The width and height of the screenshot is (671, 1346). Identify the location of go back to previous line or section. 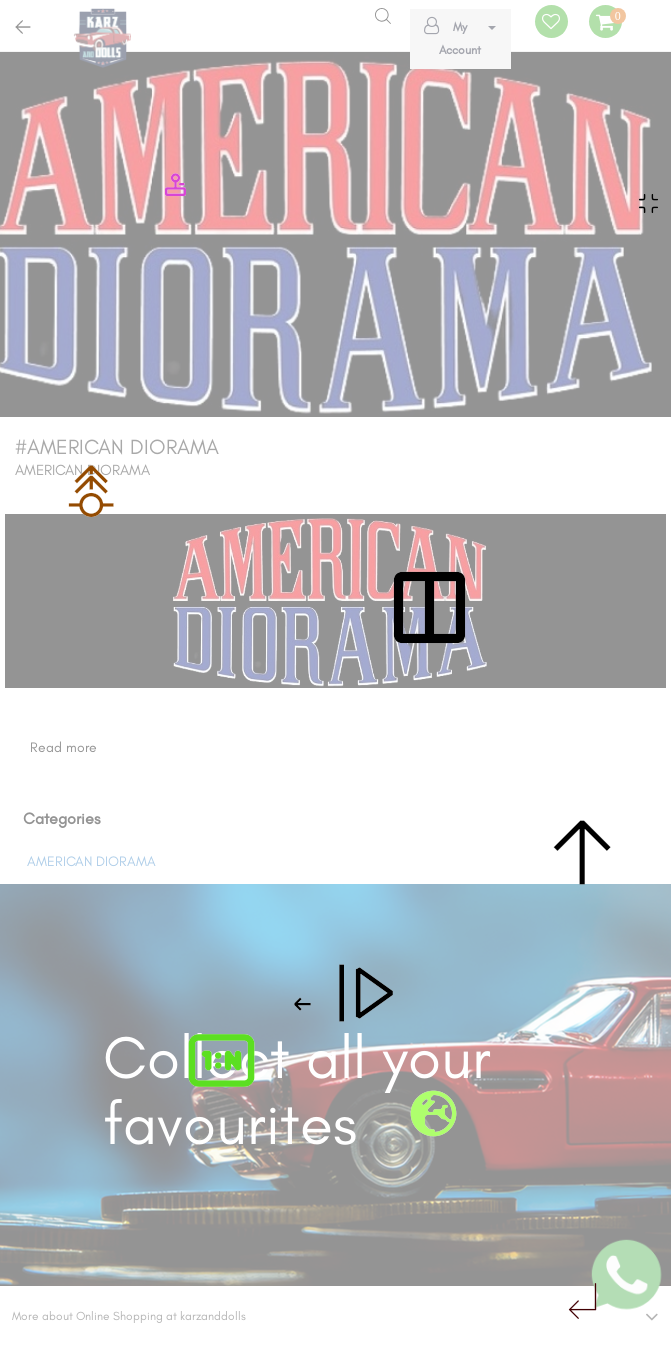
(584, 1301).